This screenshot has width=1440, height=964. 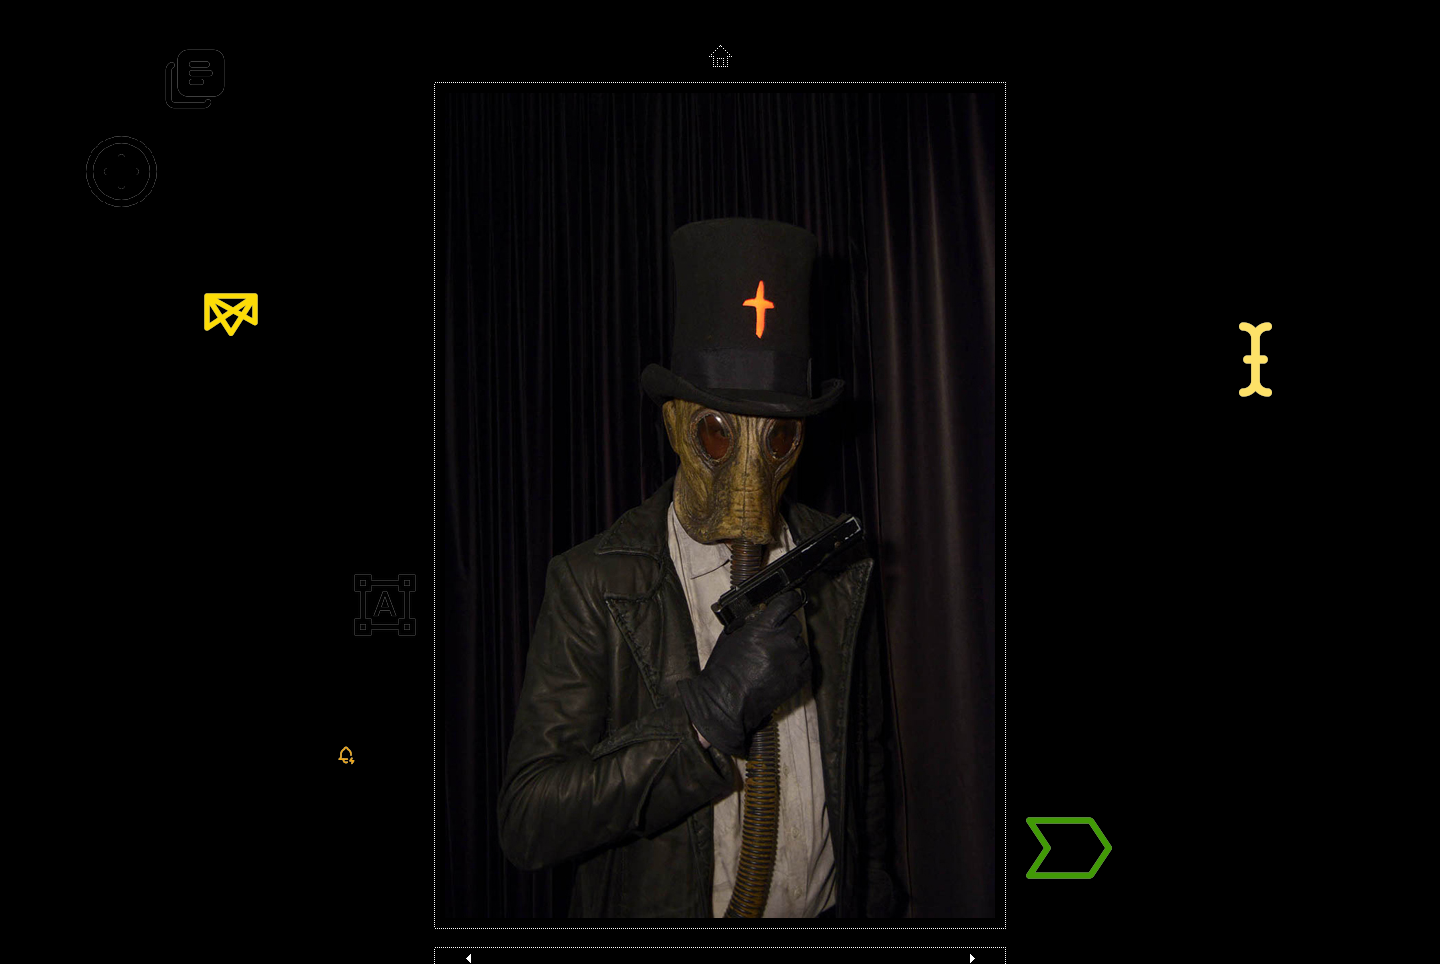 What do you see at coordinates (346, 755) in the screenshot?
I see `notification triggered by an automated action or event` at bounding box center [346, 755].